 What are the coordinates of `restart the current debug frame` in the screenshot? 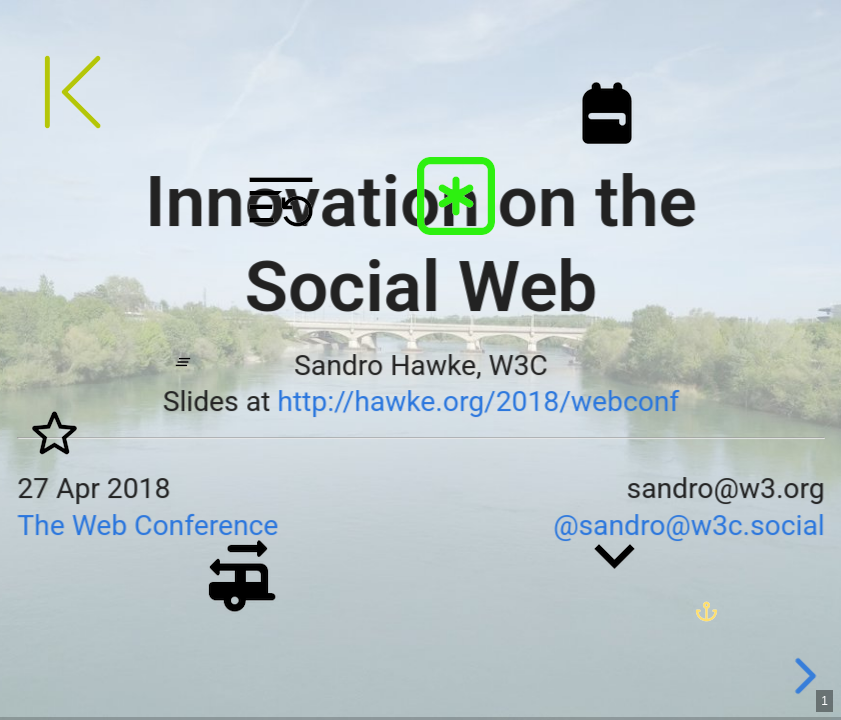 It's located at (281, 200).